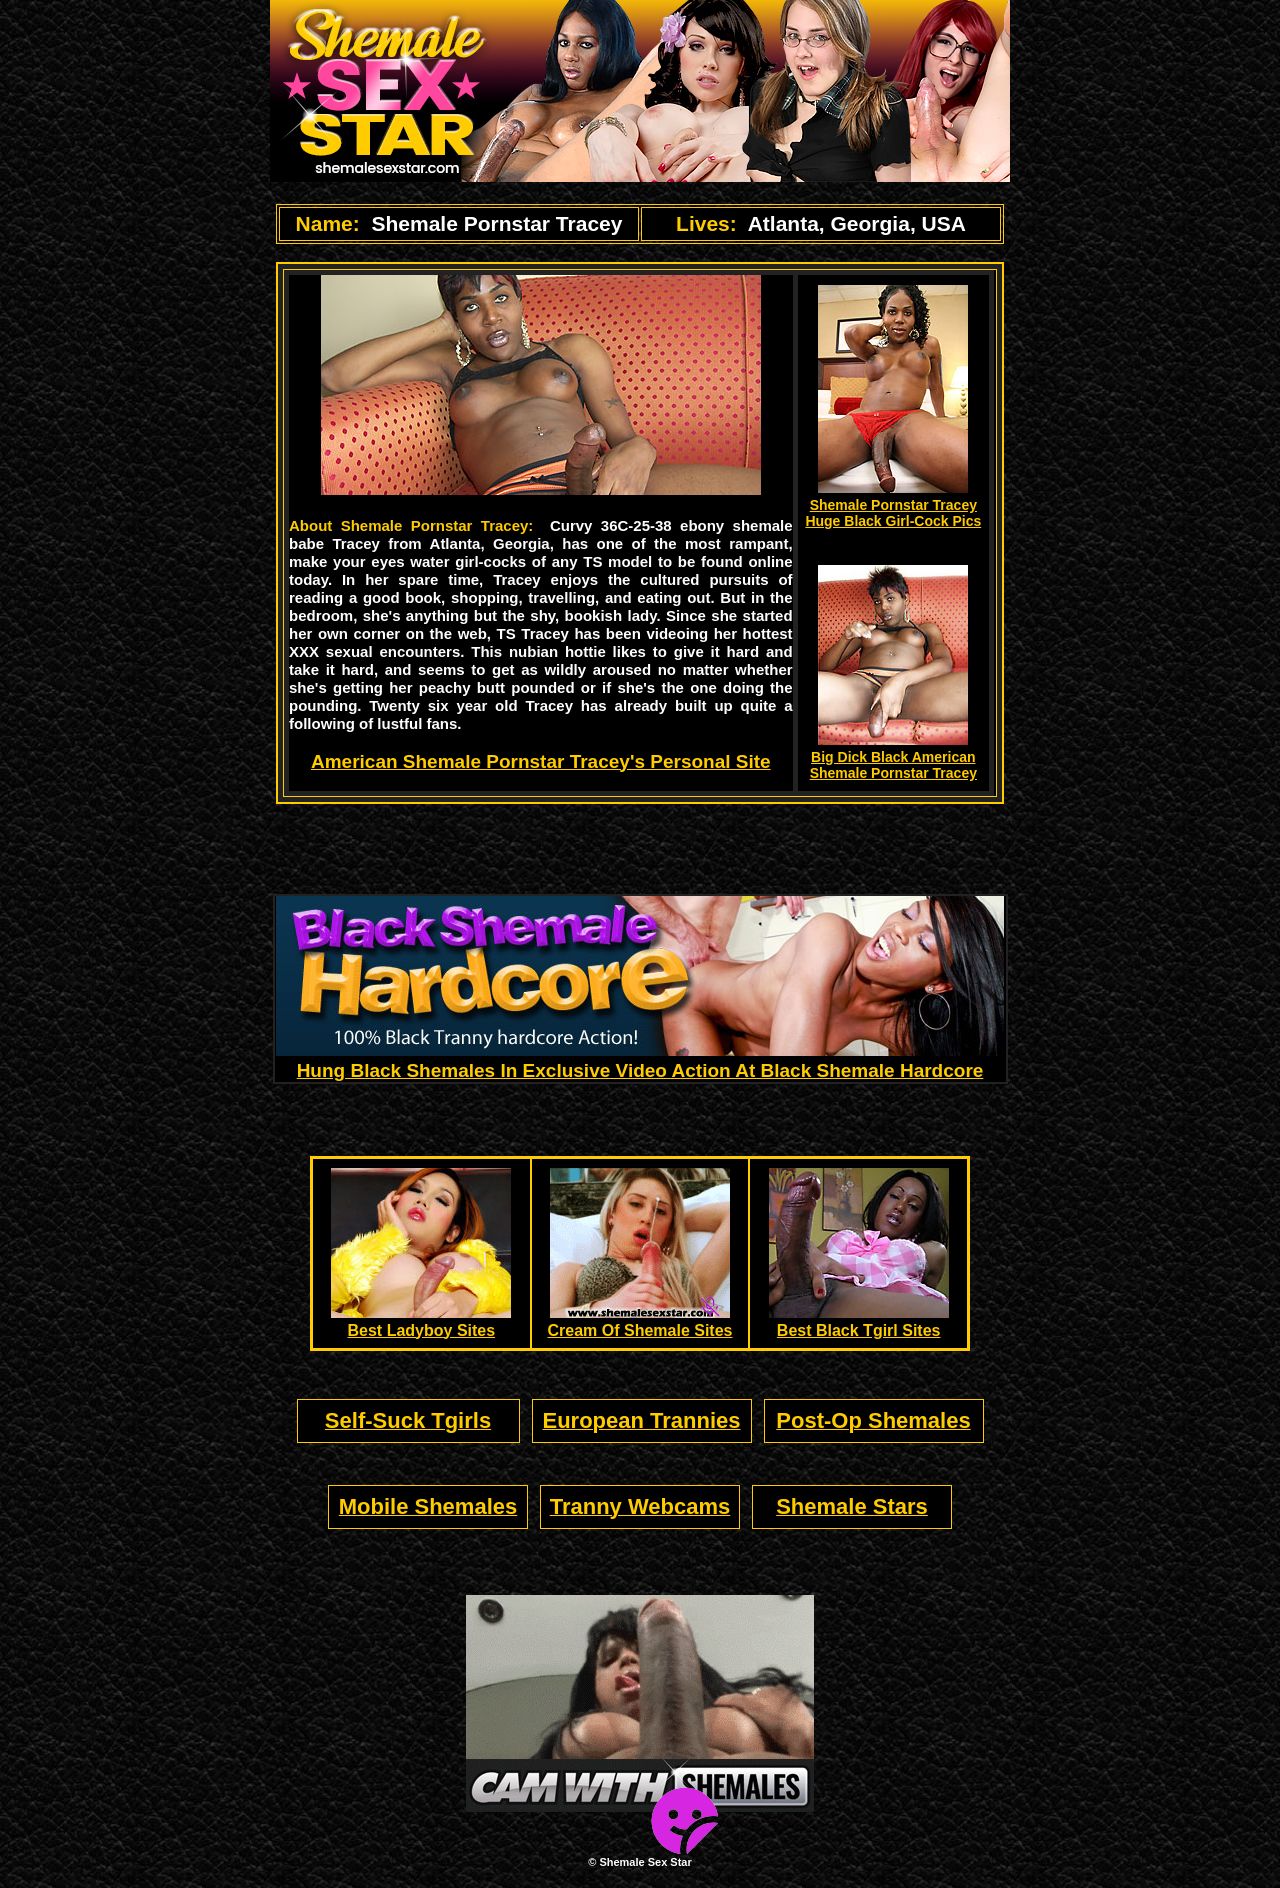 Image resolution: width=1280 pixels, height=1888 pixels. Describe the element at coordinates (685, 1821) in the screenshot. I see `add a sticker to your message` at that location.